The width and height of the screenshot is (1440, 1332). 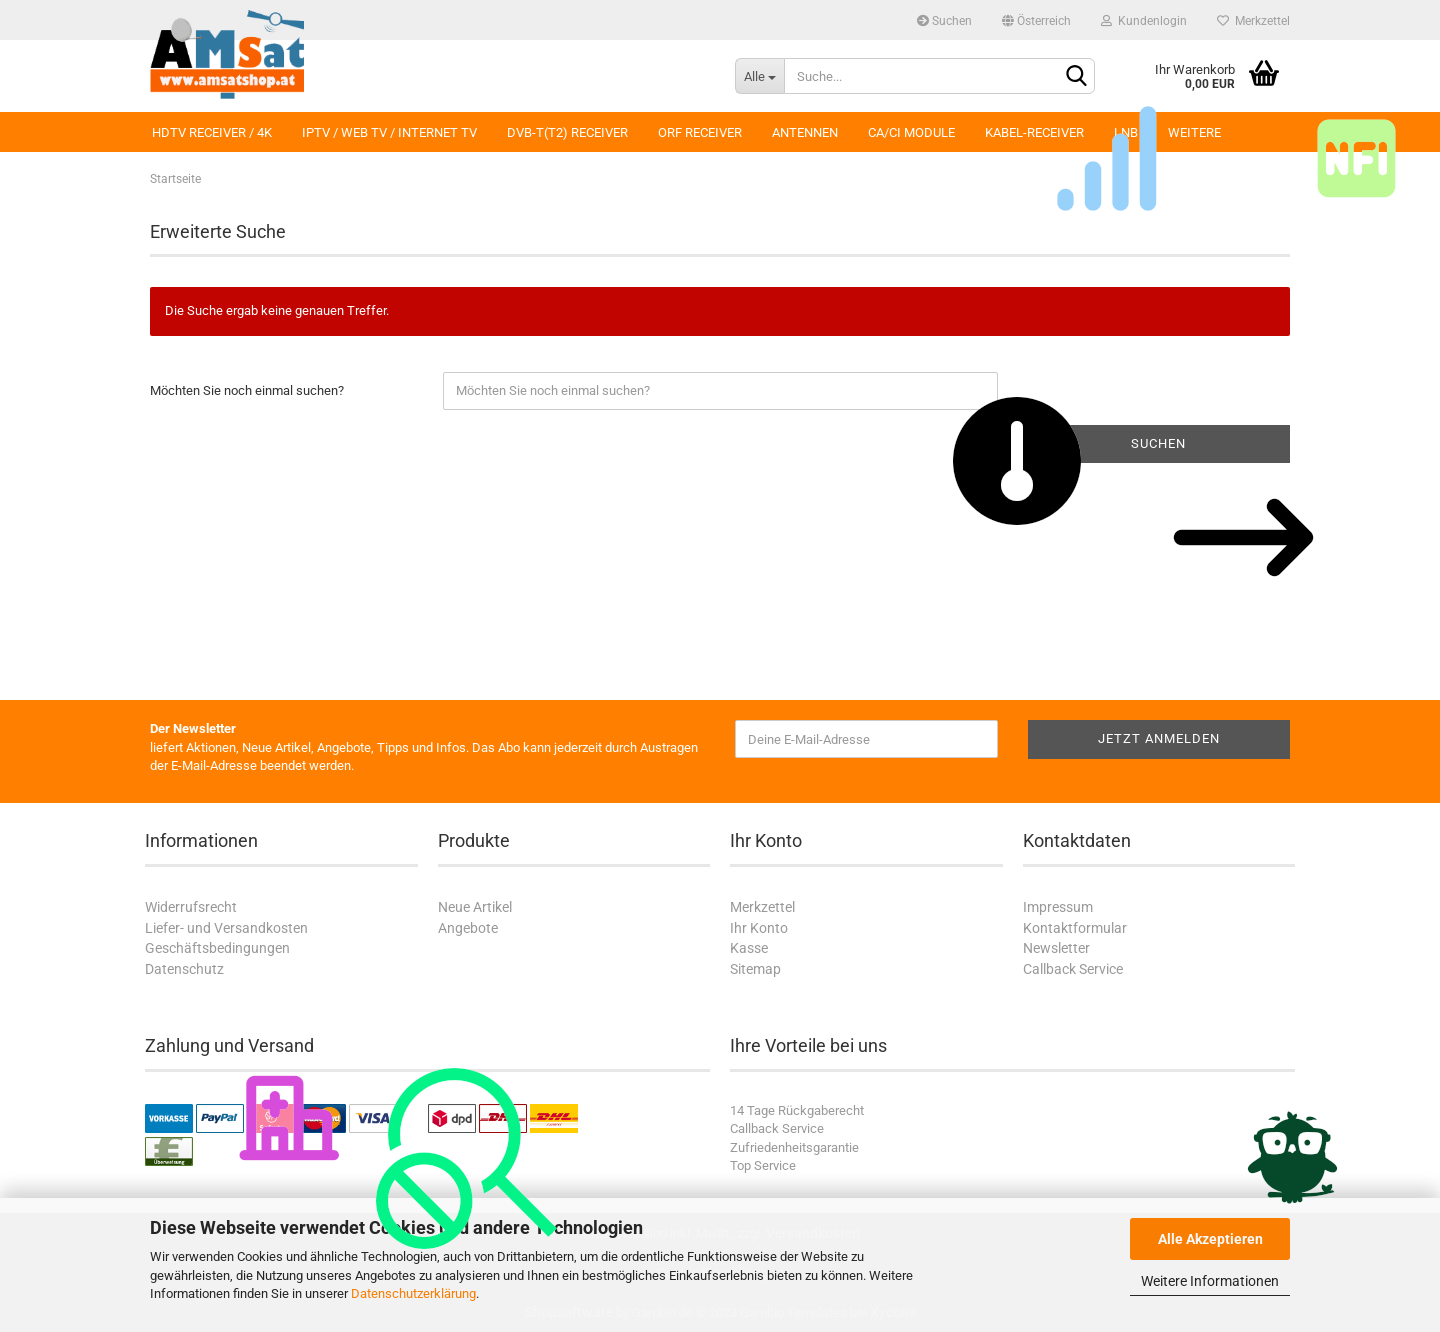 I want to click on indicates strong cellular network signal, so click(x=1126, y=153).